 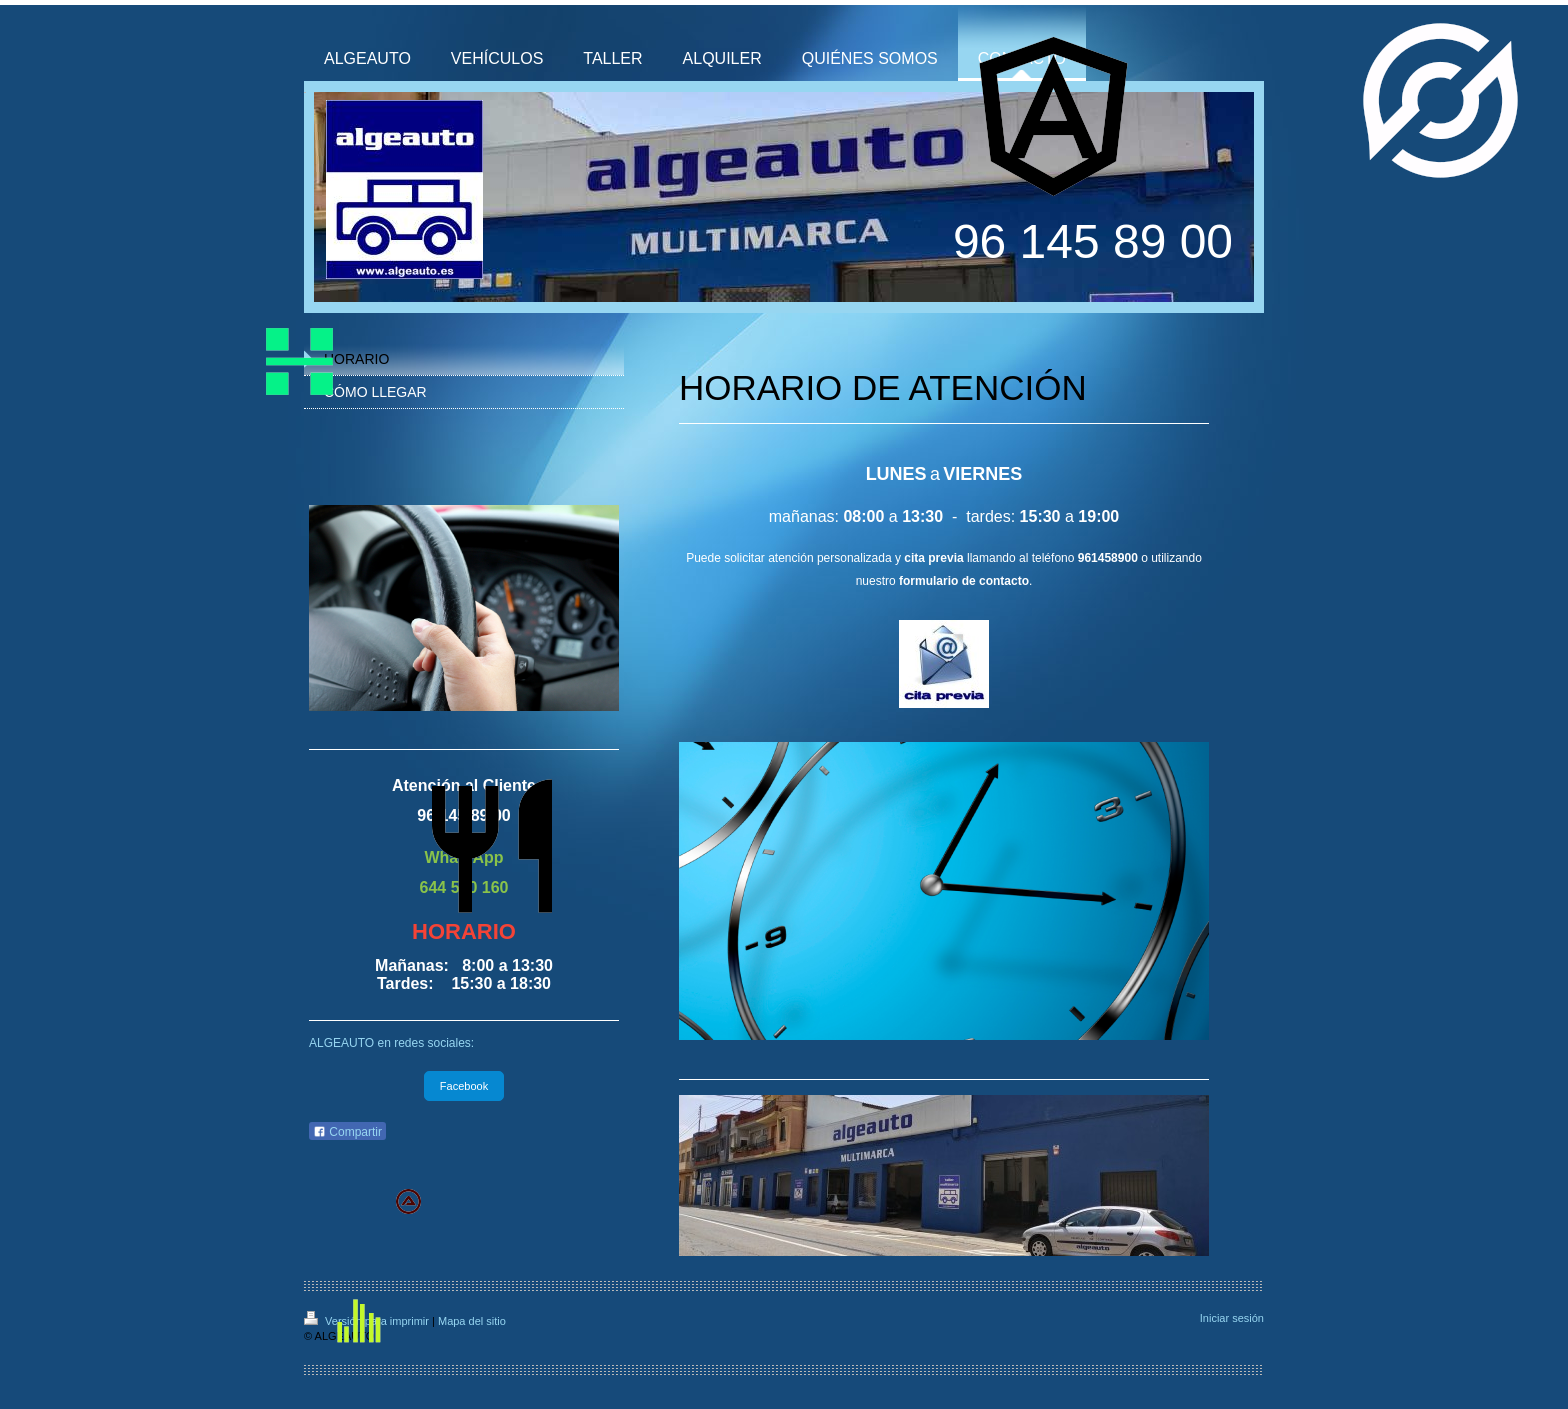 I want to click on autoit scripting language logo, so click(x=408, y=1201).